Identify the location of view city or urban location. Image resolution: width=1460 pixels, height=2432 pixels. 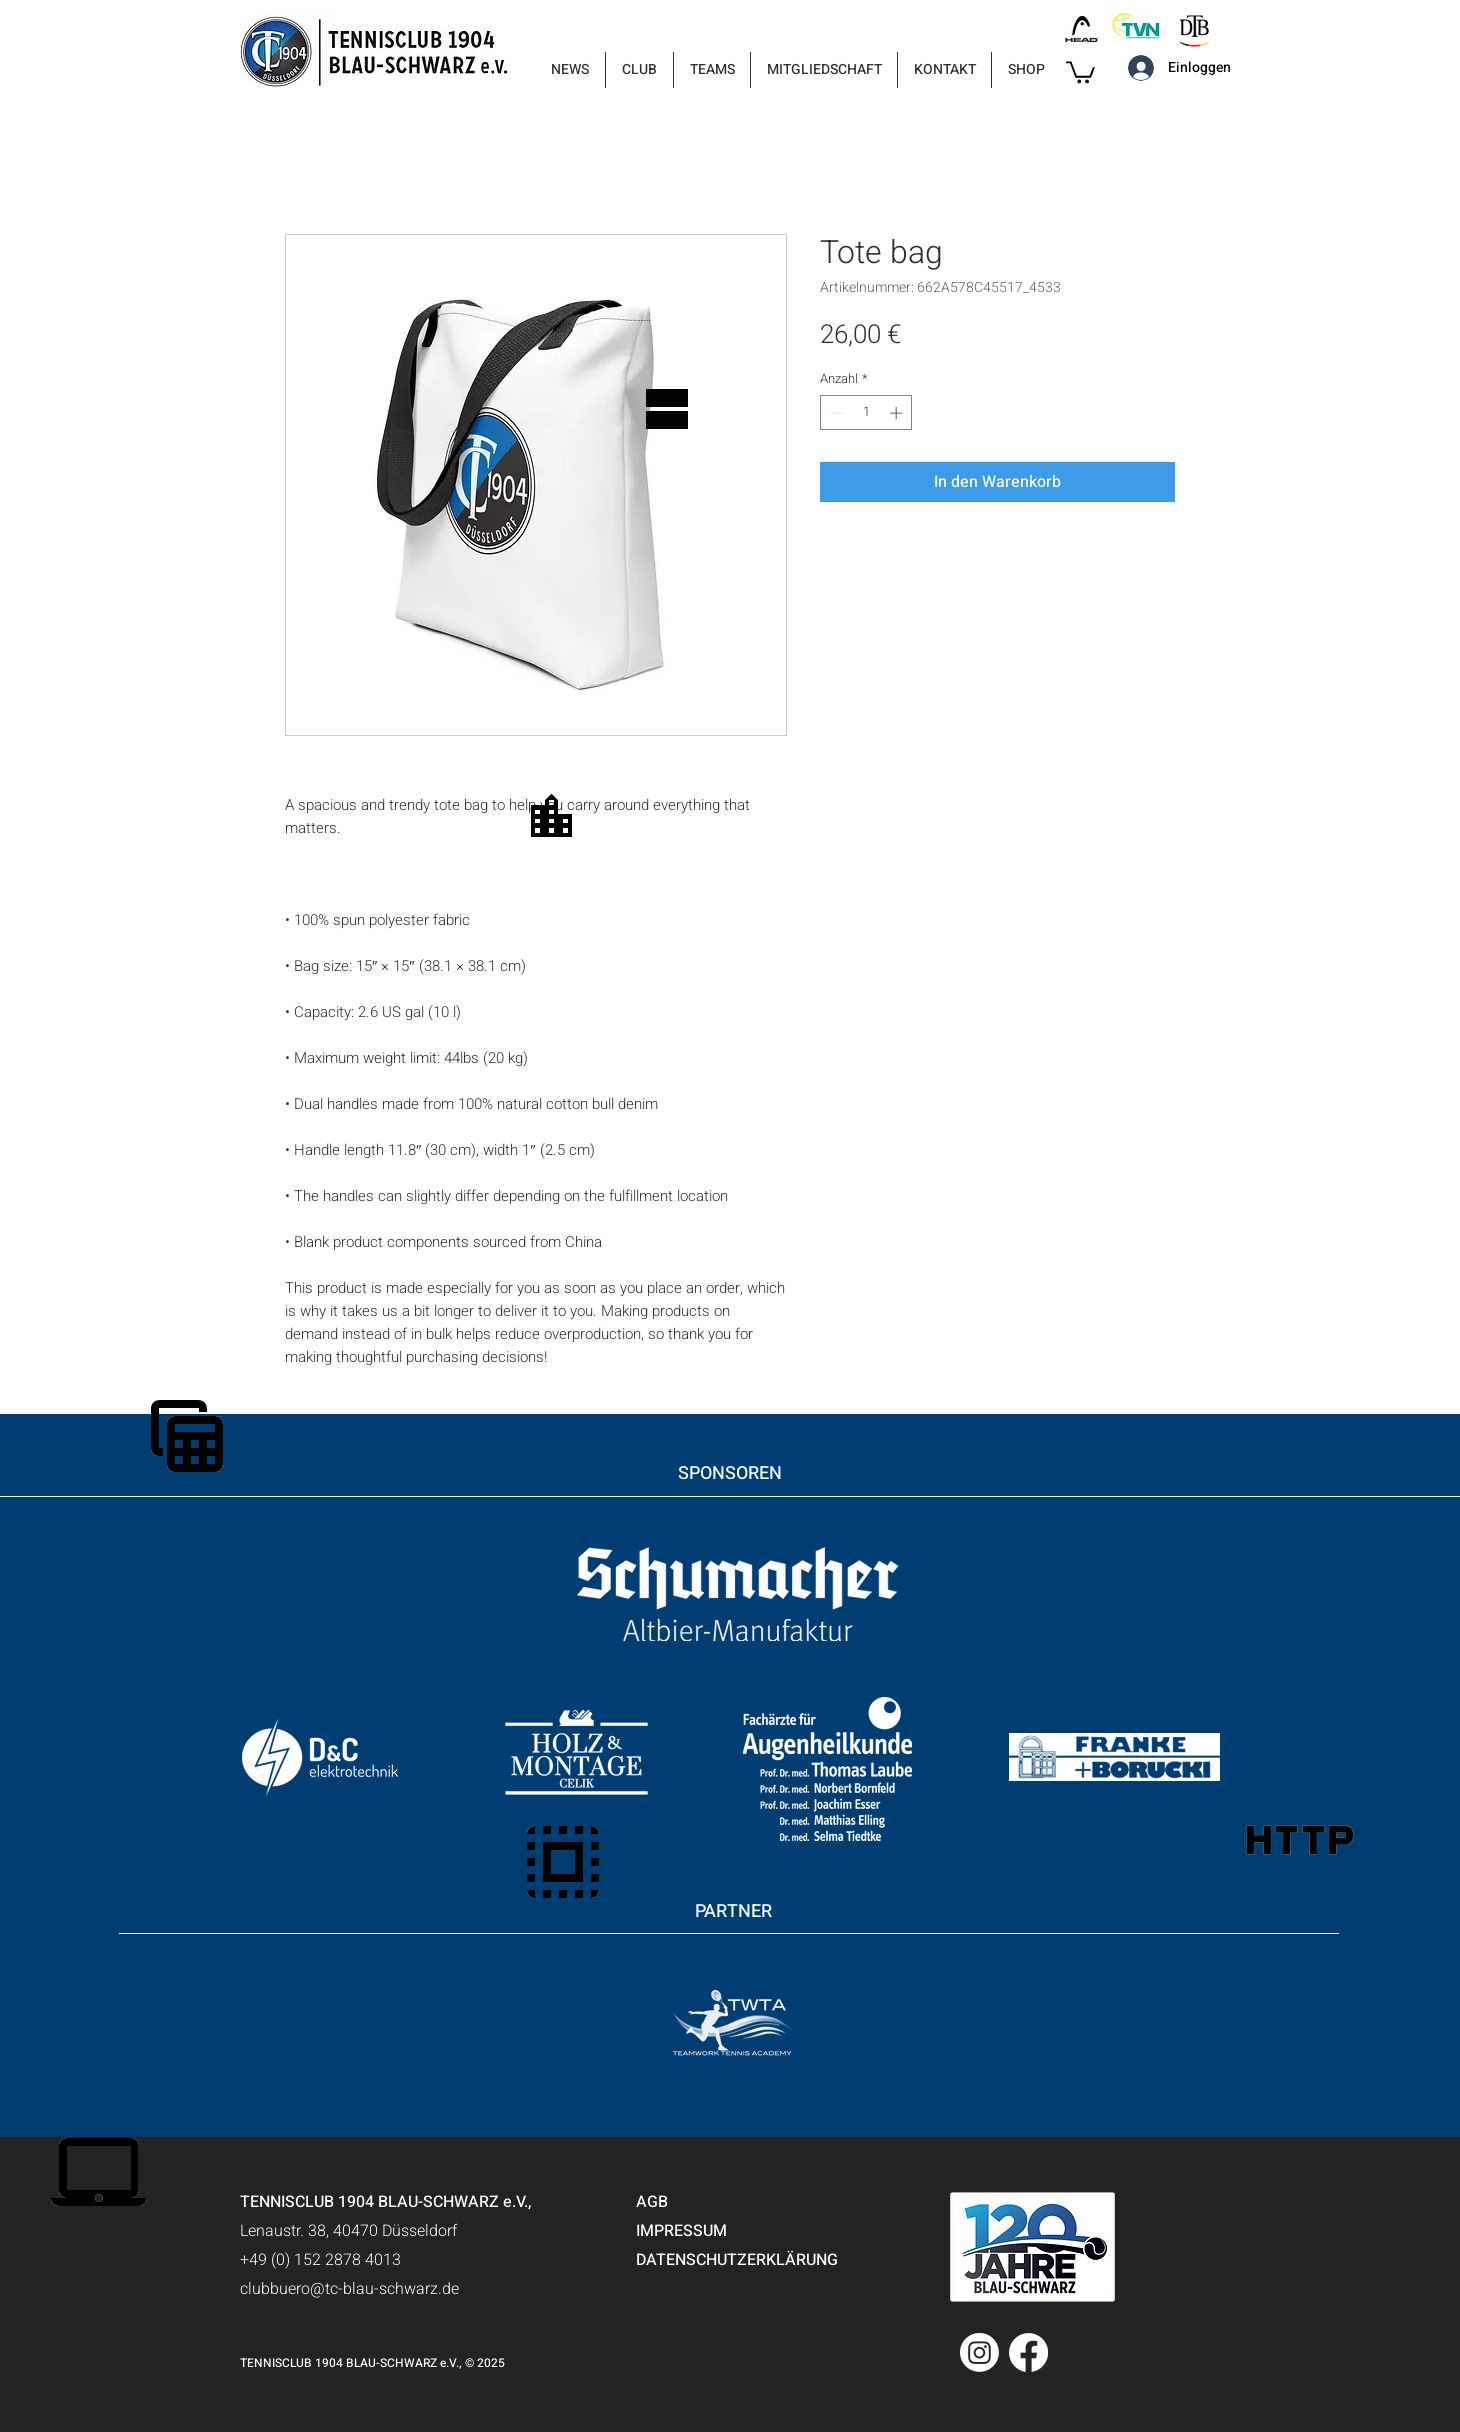
(551, 816).